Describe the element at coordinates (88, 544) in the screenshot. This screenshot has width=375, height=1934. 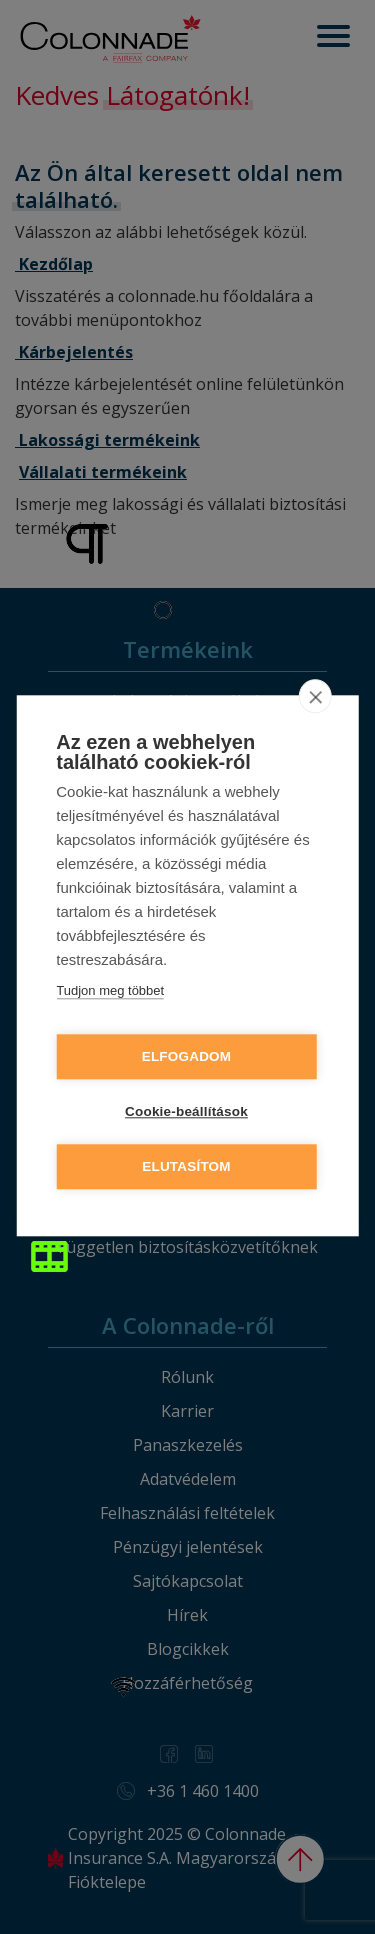
I see `insert paragraph break in text editor` at that location.